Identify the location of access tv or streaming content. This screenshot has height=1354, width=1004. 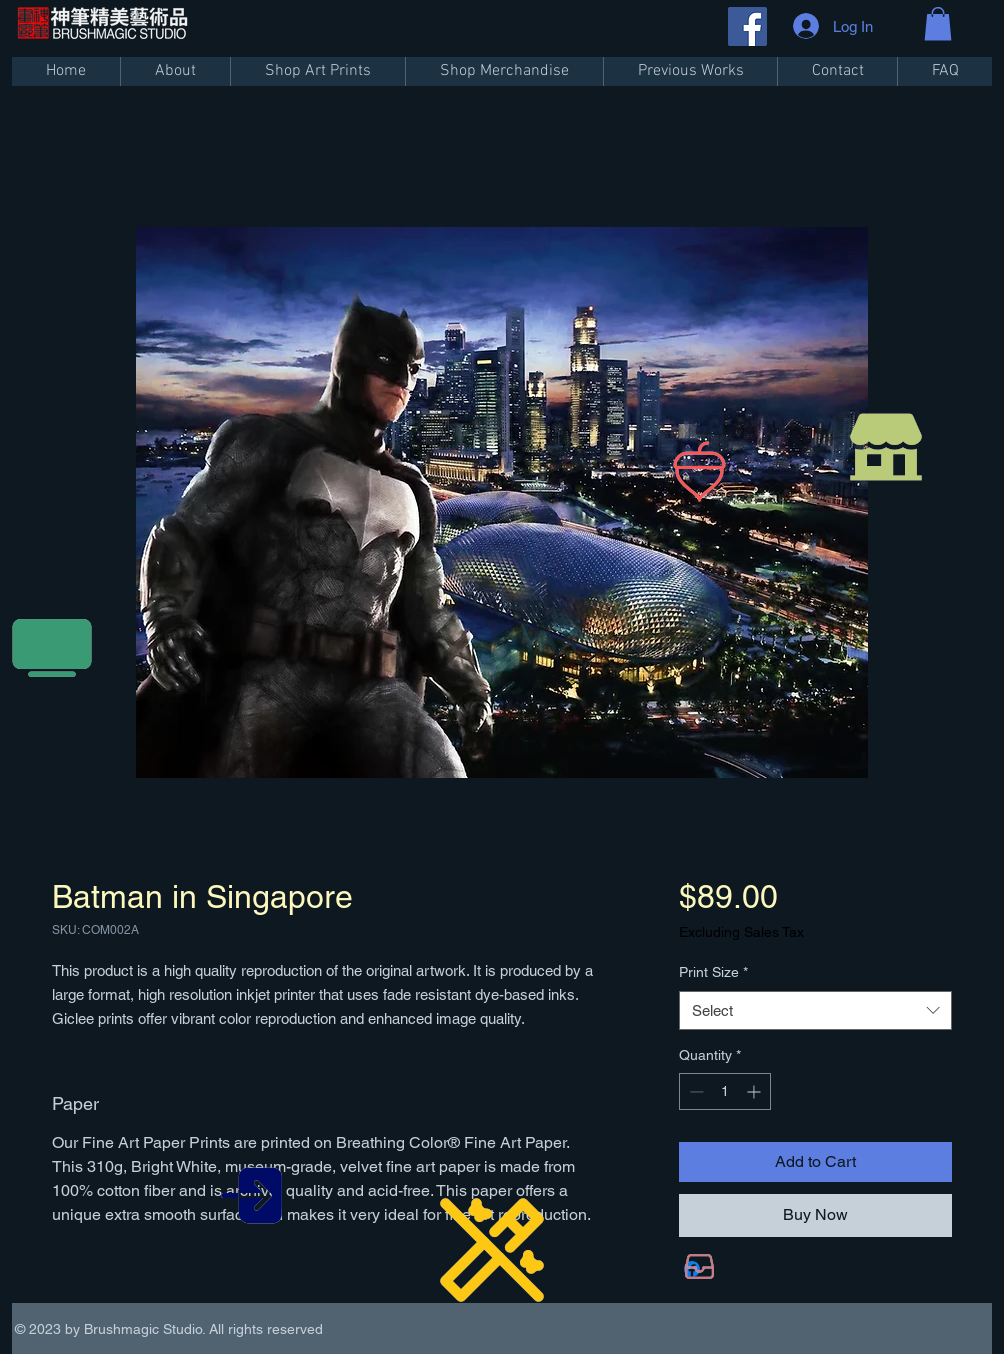
(52, 648).